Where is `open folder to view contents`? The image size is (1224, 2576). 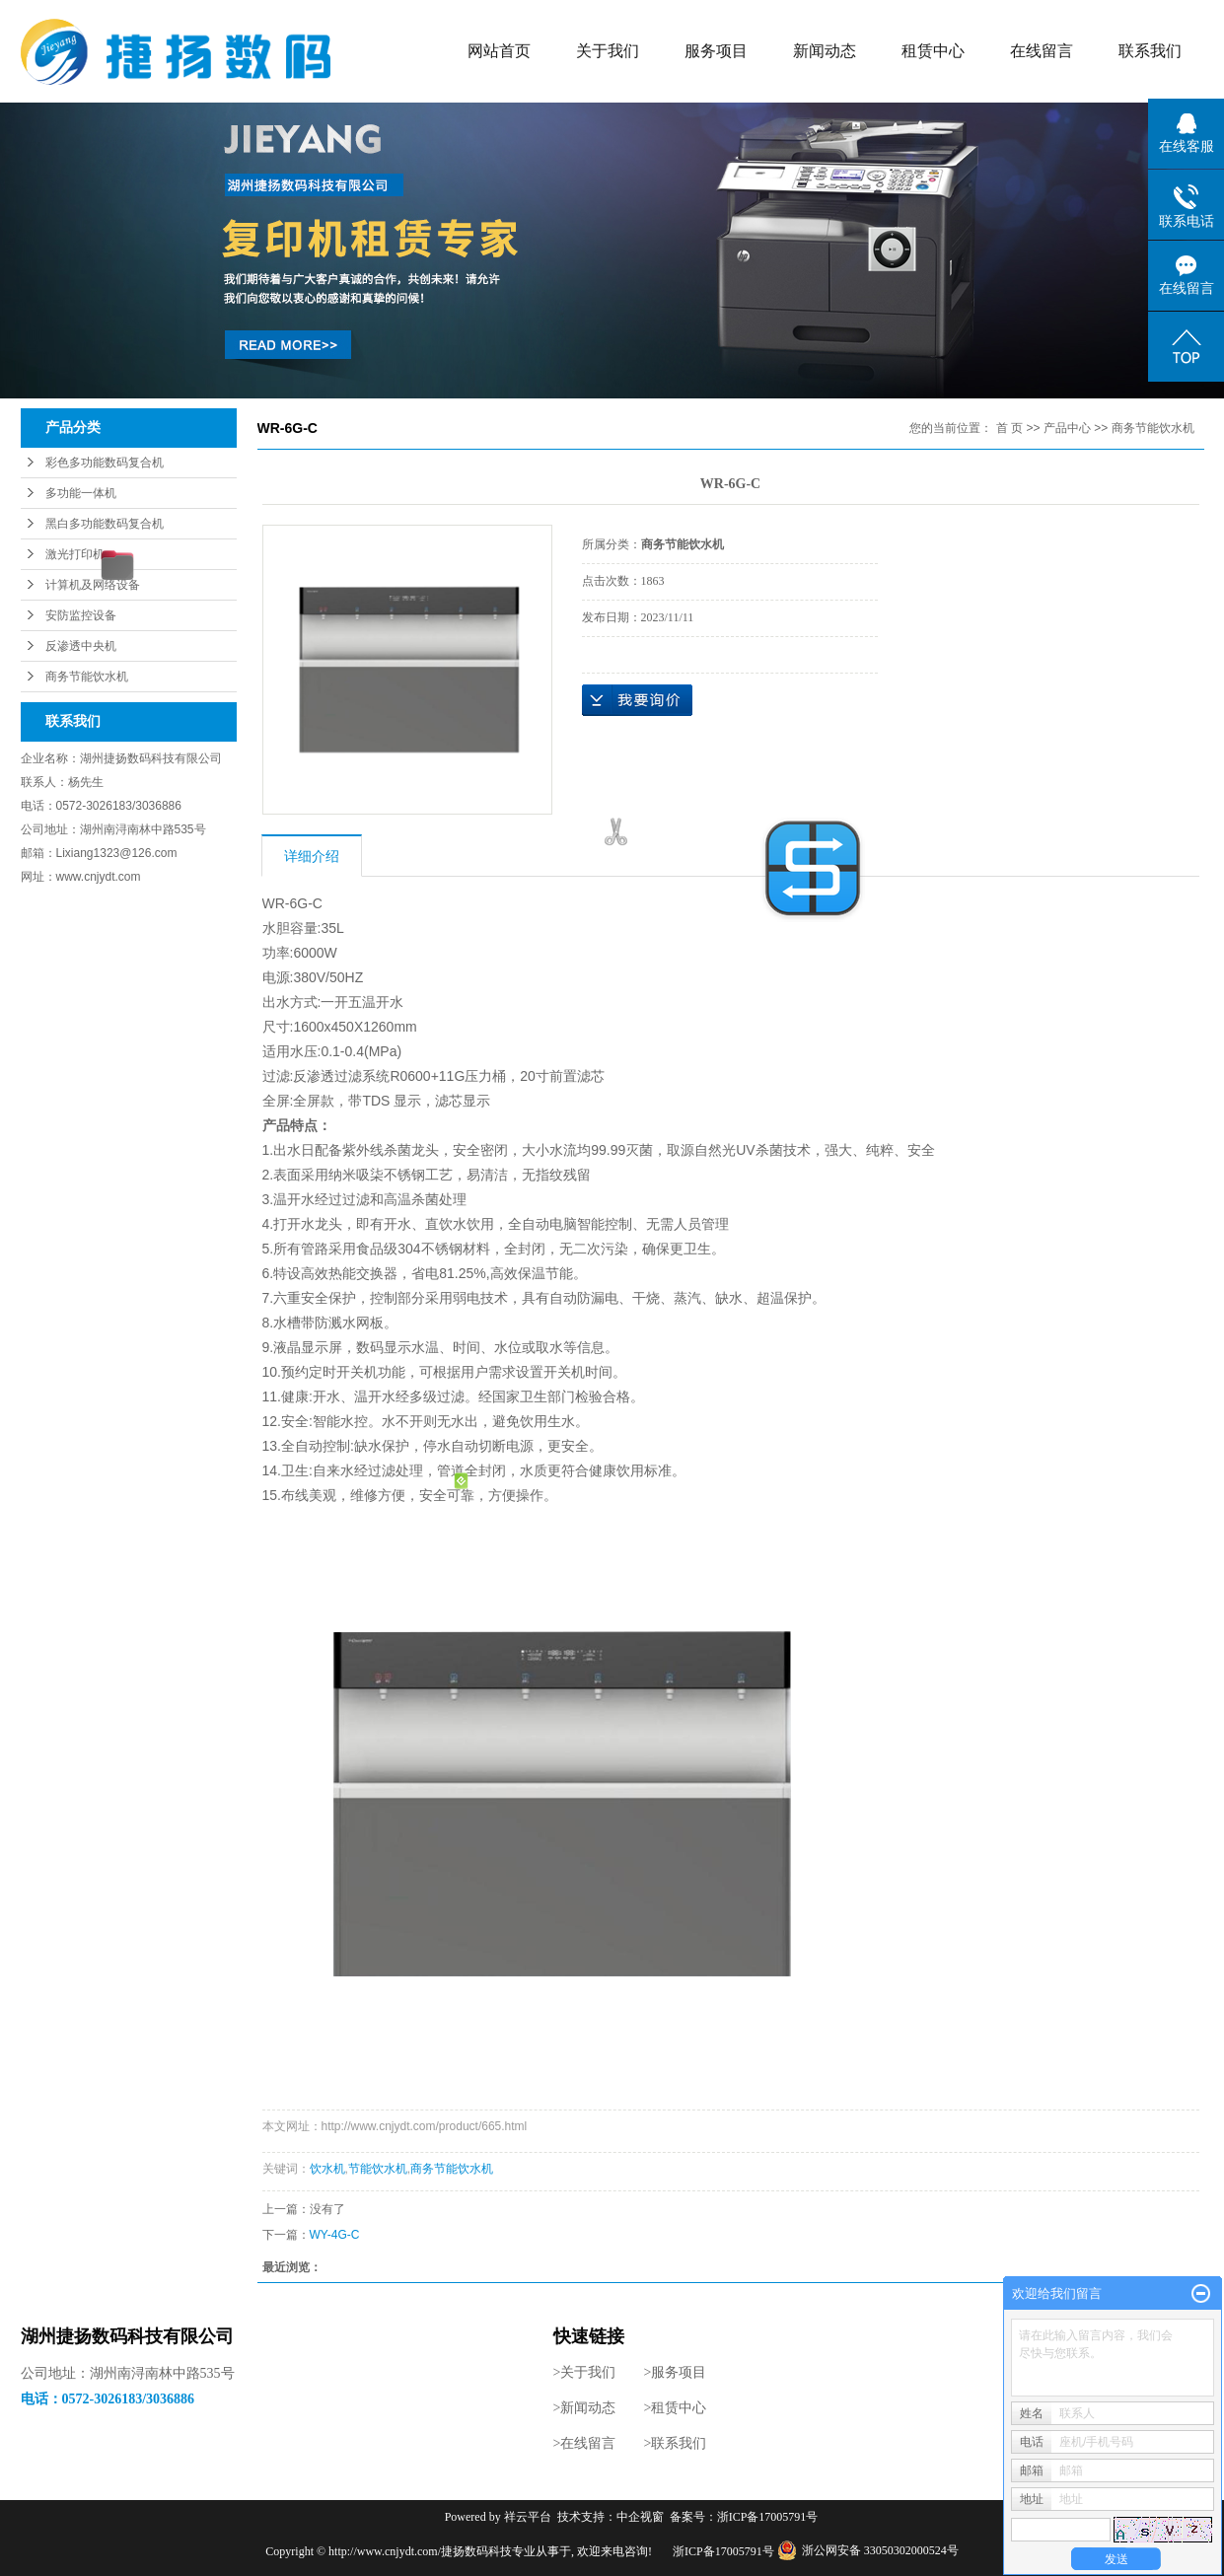
open folder to view contents is located at coordinates (117, 565).